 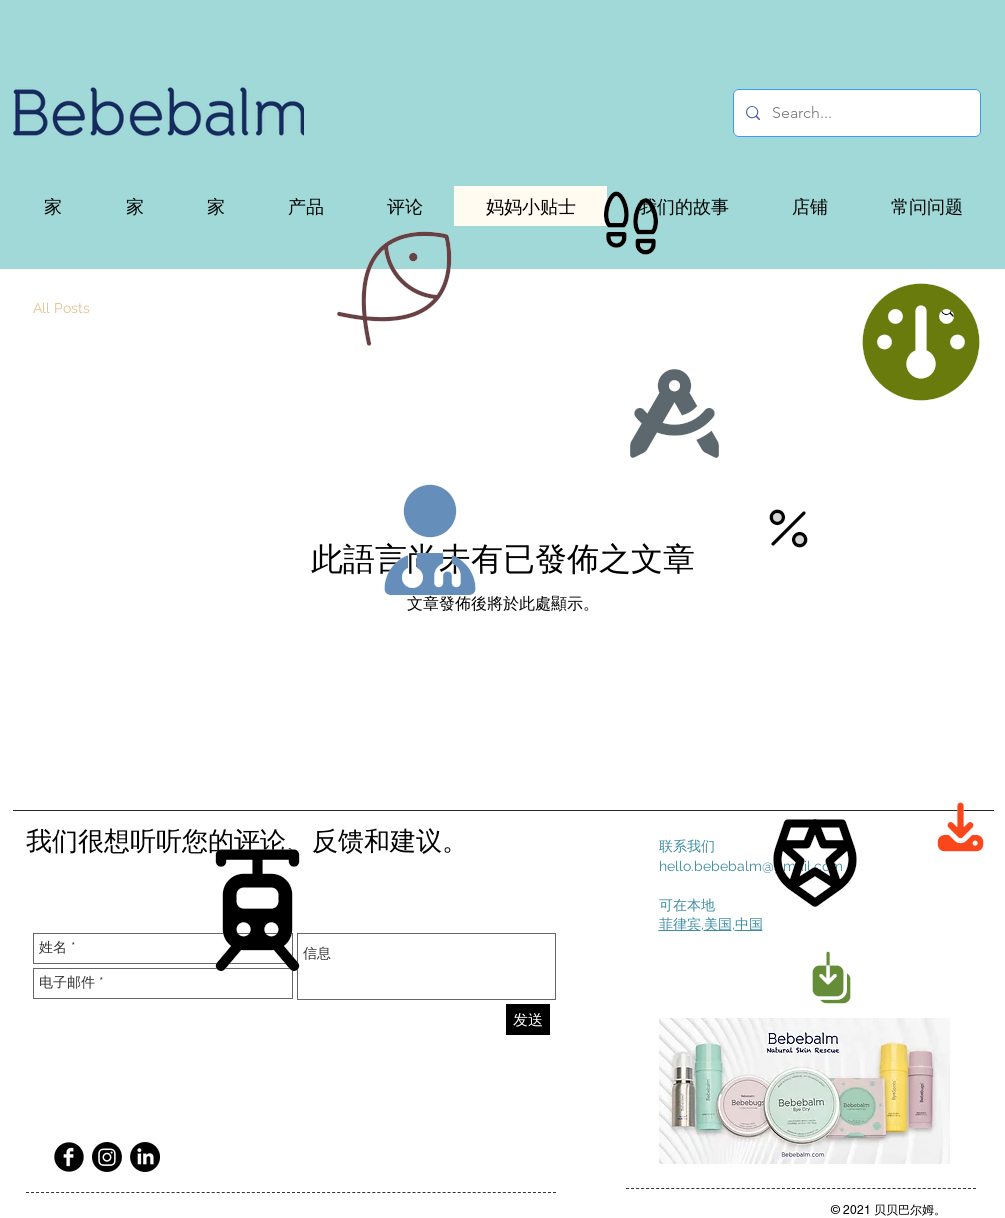 What do you see at coordinates (788, 528) in the screenshot?
I see `view discount or sale pricing` at bounding box center [788, 528].